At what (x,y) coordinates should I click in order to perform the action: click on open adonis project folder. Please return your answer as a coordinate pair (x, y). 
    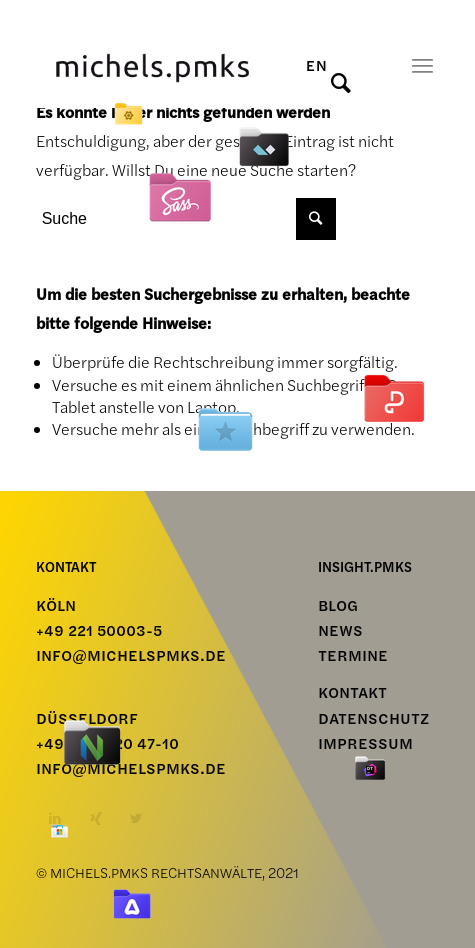
    Looking at the image, I should click on (132, 905).